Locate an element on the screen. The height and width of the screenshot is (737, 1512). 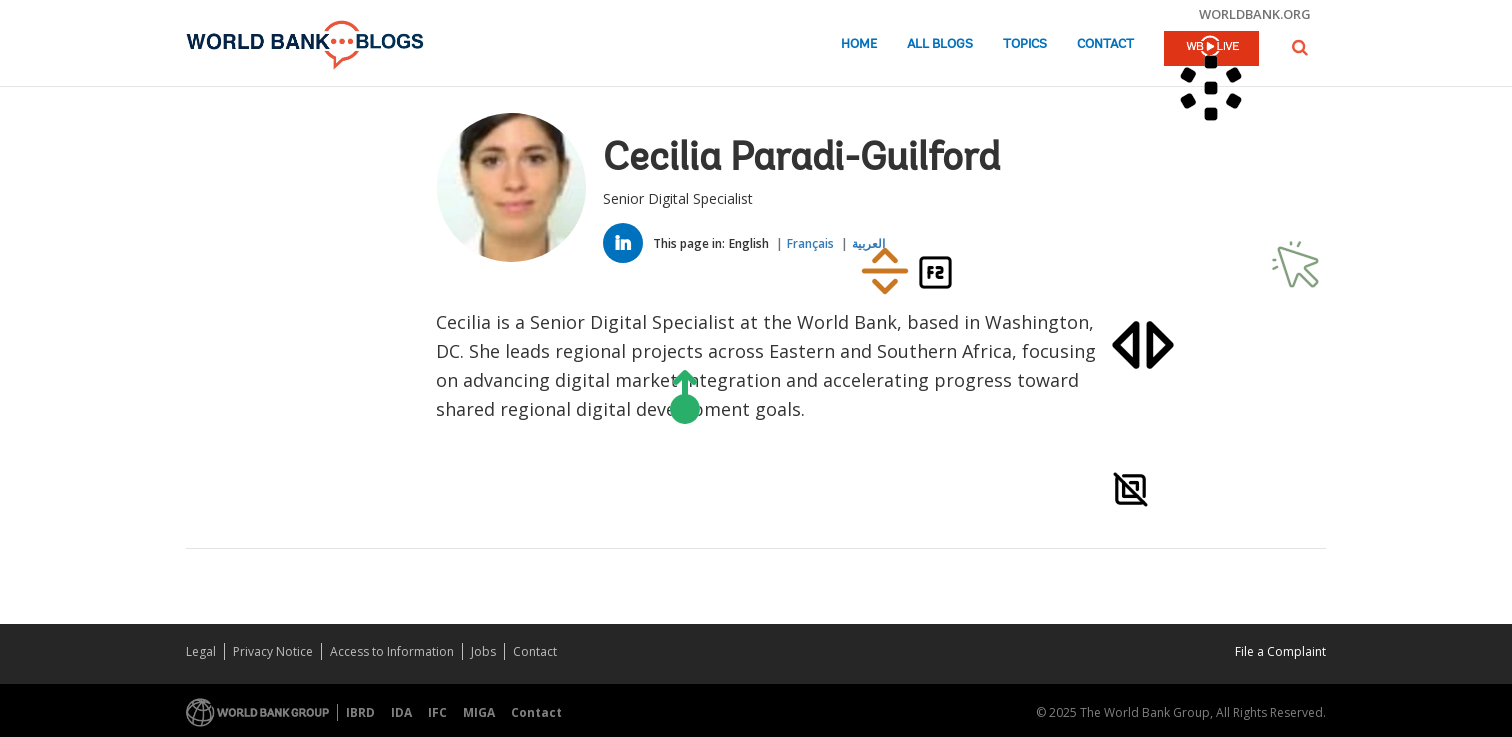
denodo brand logo is located at coordinates (1211, 88).